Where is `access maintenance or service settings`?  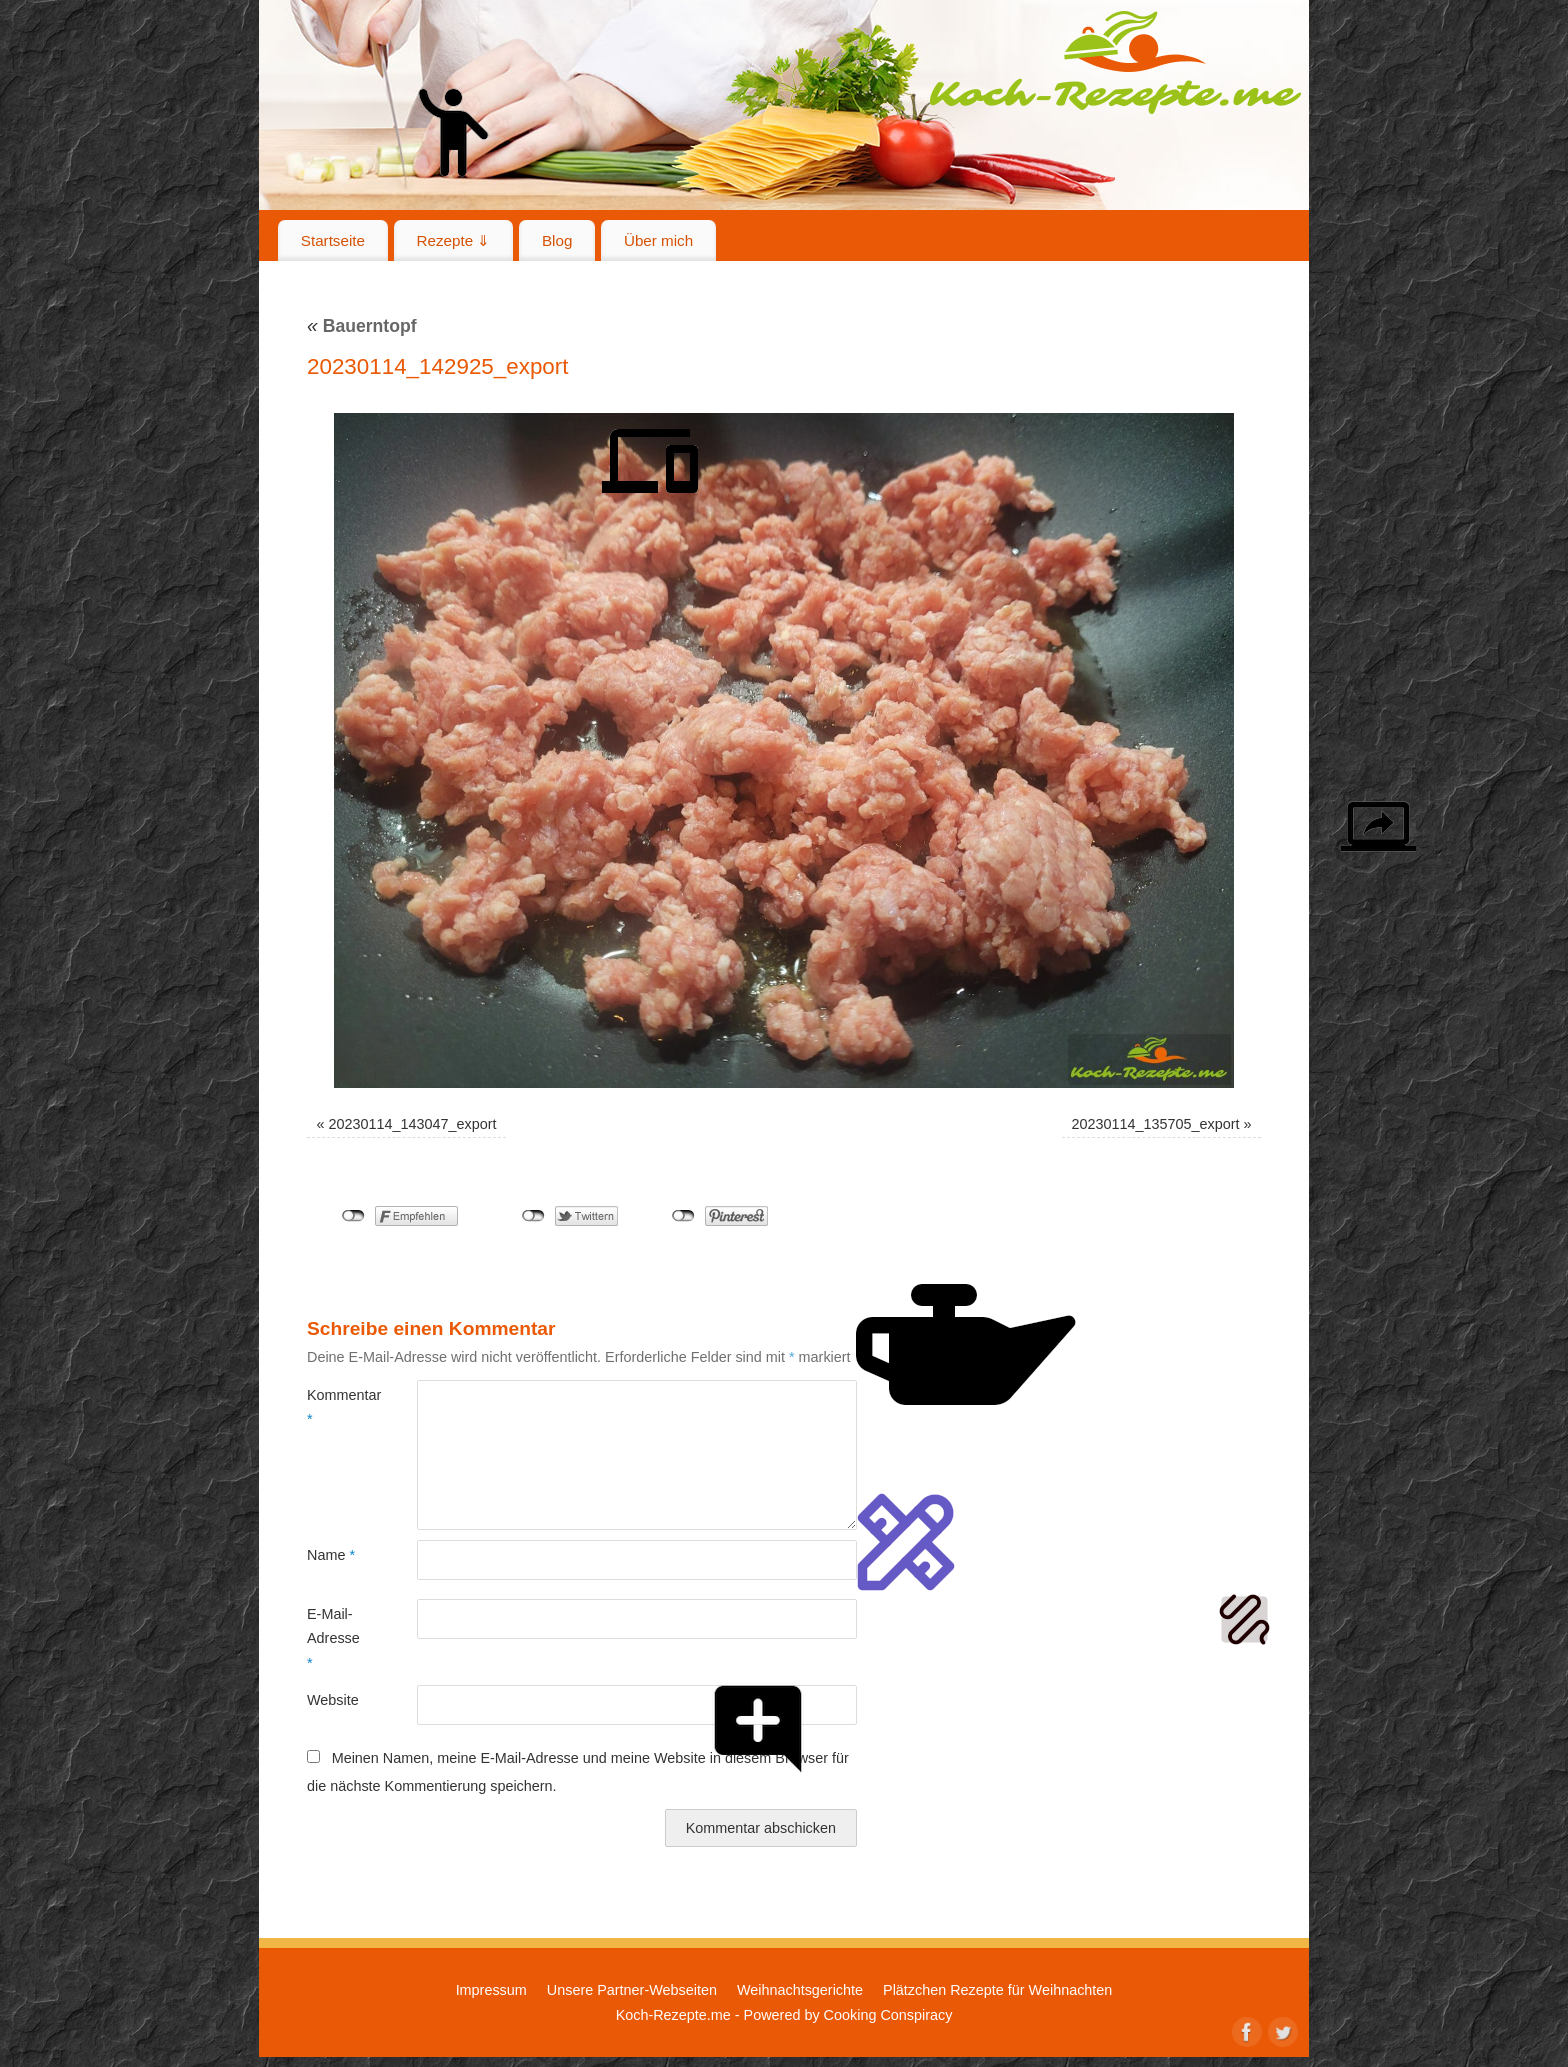 access maintenance or service settings is located at coordinates (966, 1350).